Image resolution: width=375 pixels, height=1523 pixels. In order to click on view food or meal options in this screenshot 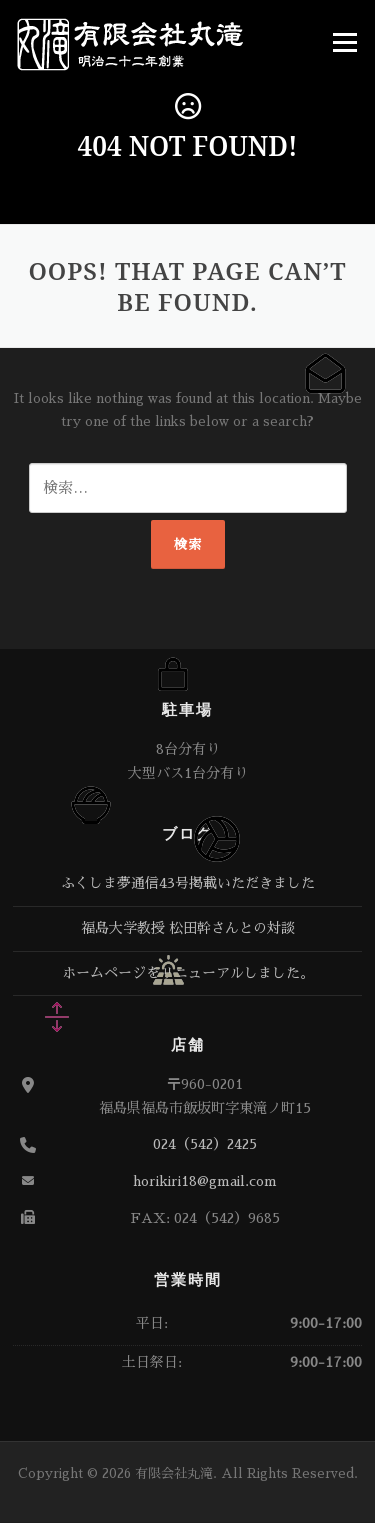, I will do `click(91, 806)`.